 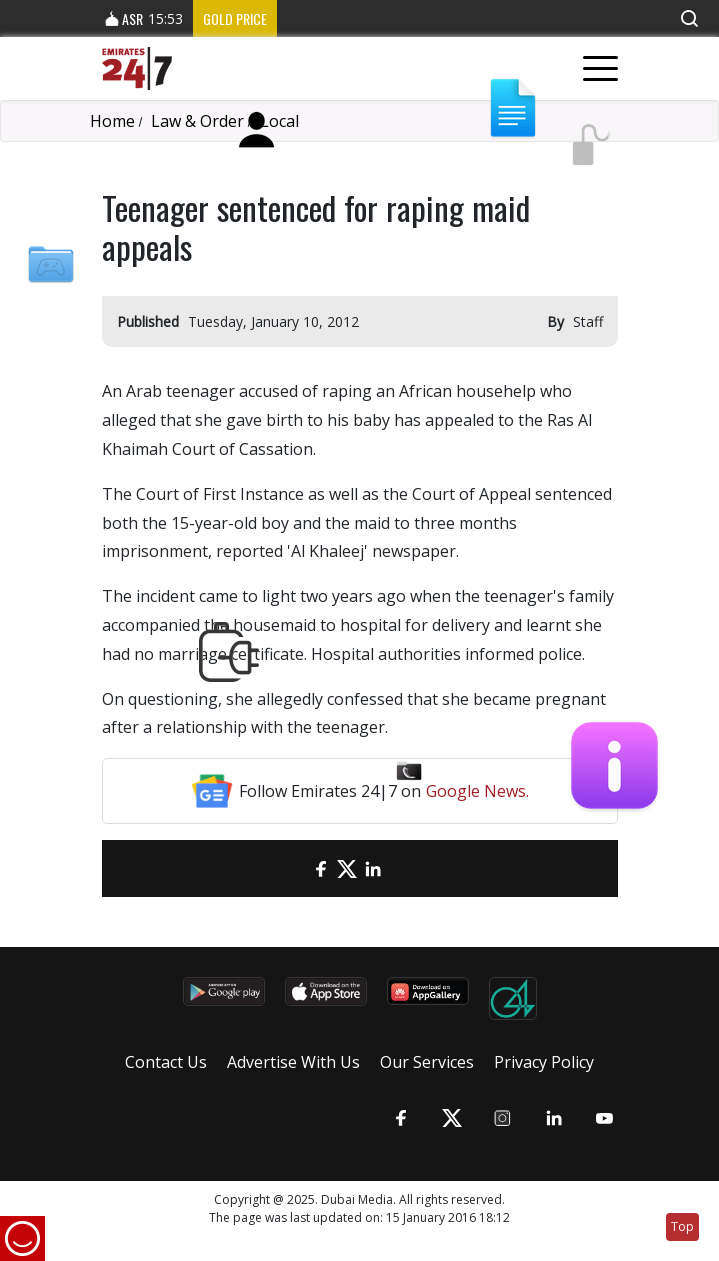 I want to click on access system status notifications, so click(x=614, y=765).